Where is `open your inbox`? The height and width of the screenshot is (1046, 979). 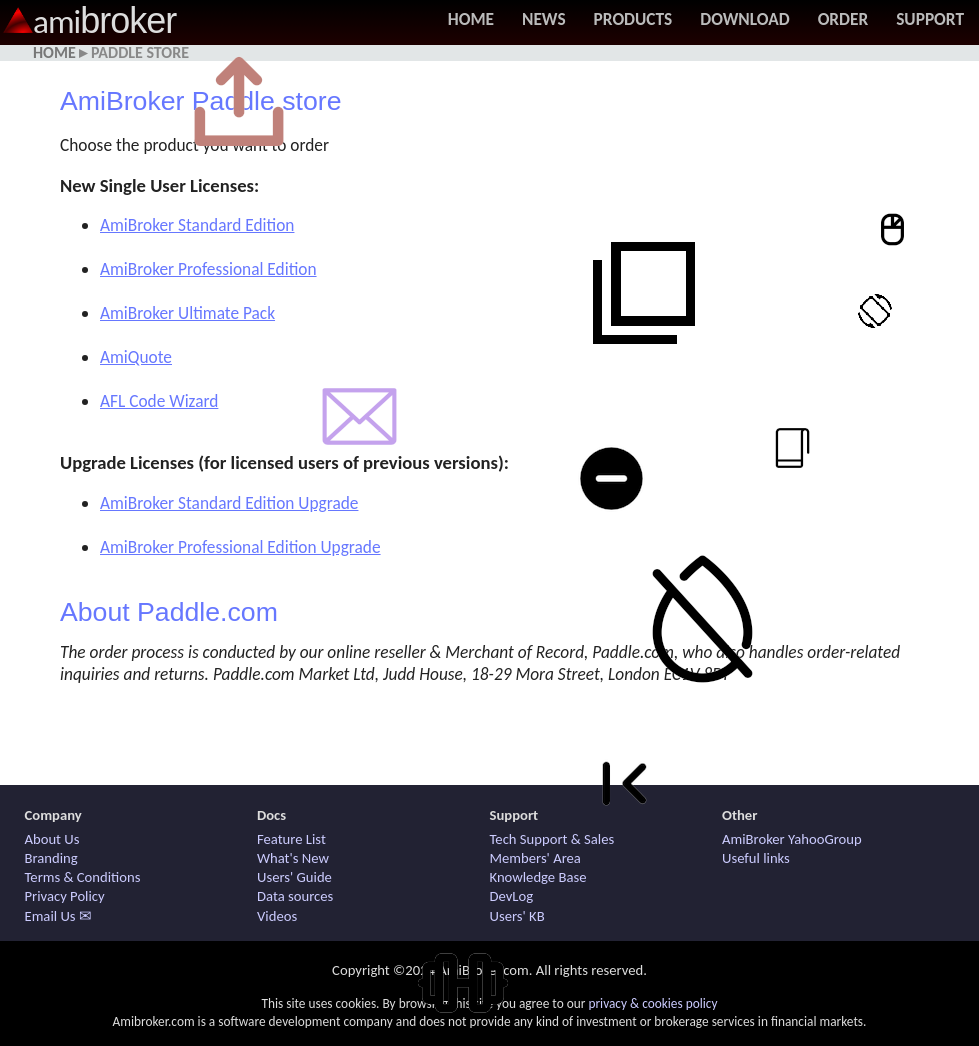 open your inbox is located at coordinates (359, 416).